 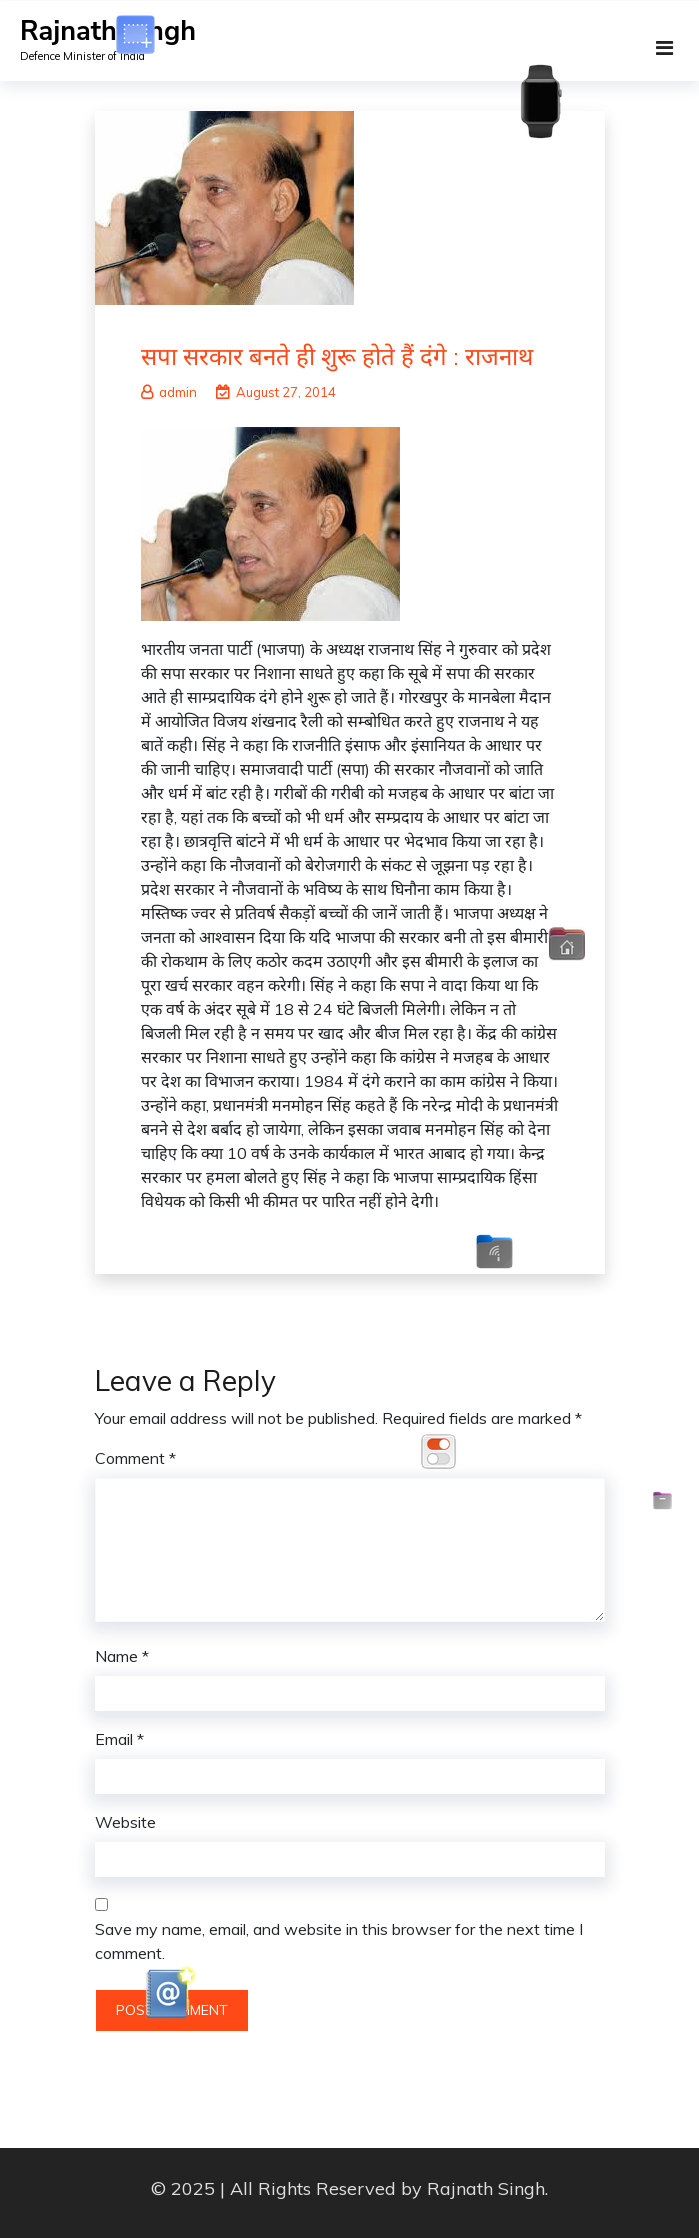 I want to click on apple watch device icon, so click(x=540, y=101).